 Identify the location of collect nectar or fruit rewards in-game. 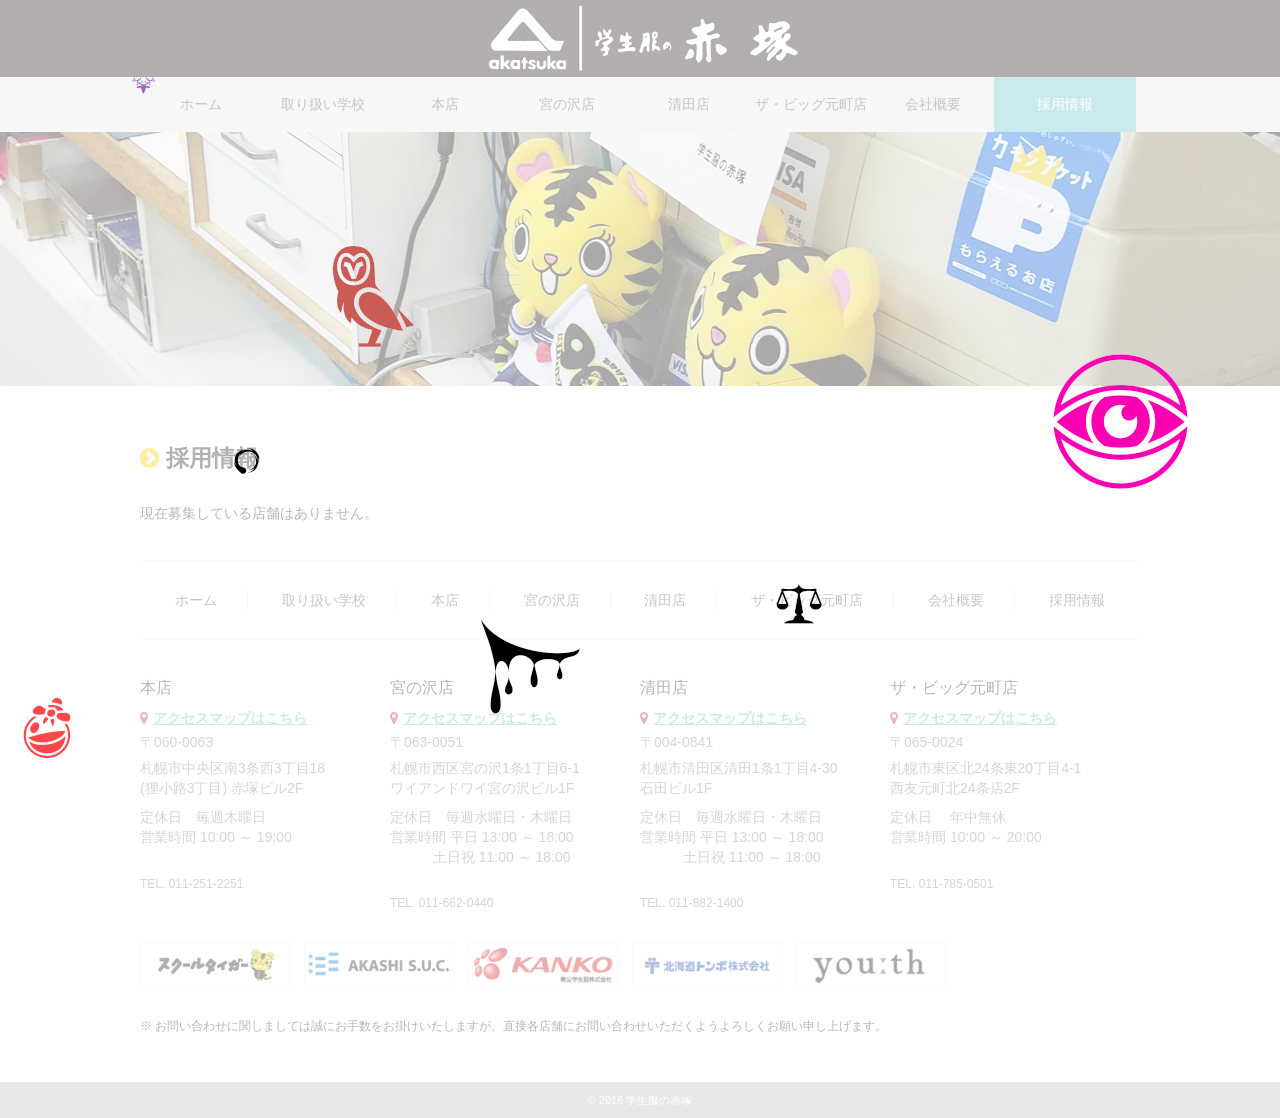
(47, 728).